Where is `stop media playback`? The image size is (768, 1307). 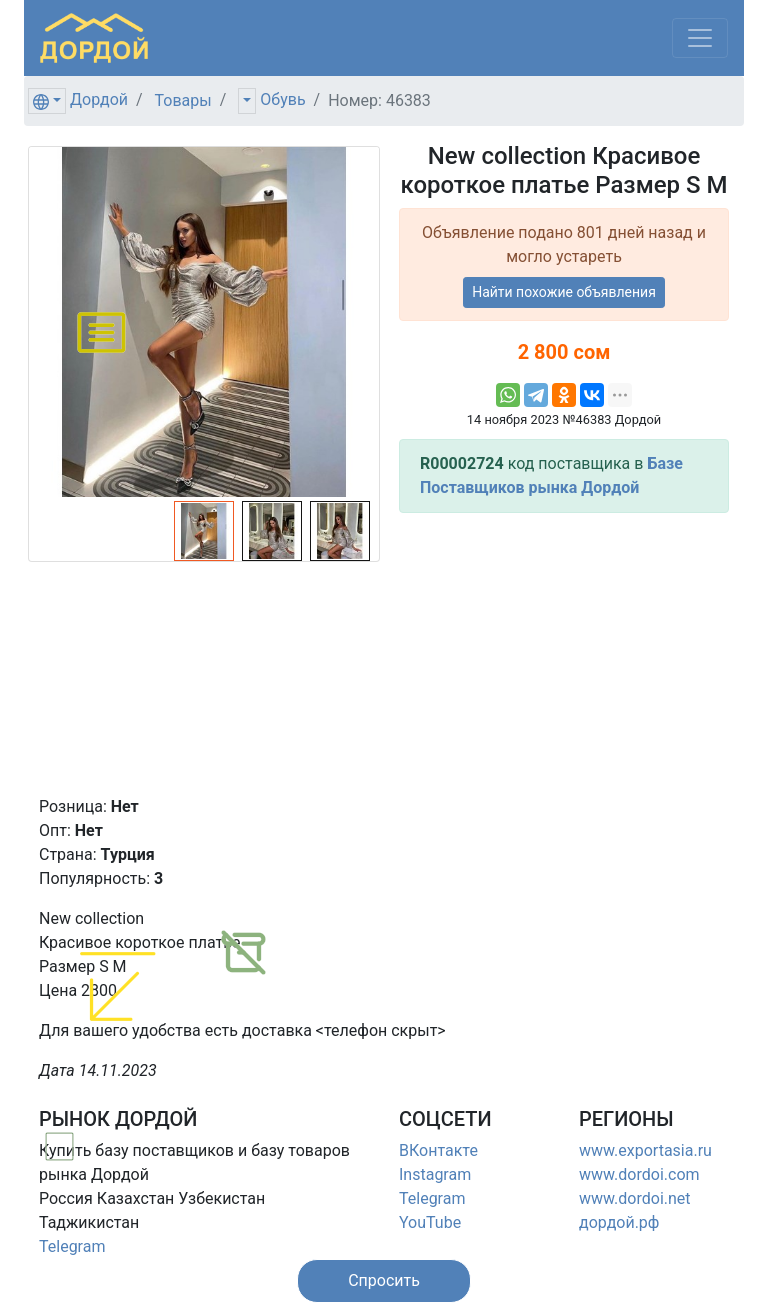
stop media playback is located at coordinates (59, 1146).